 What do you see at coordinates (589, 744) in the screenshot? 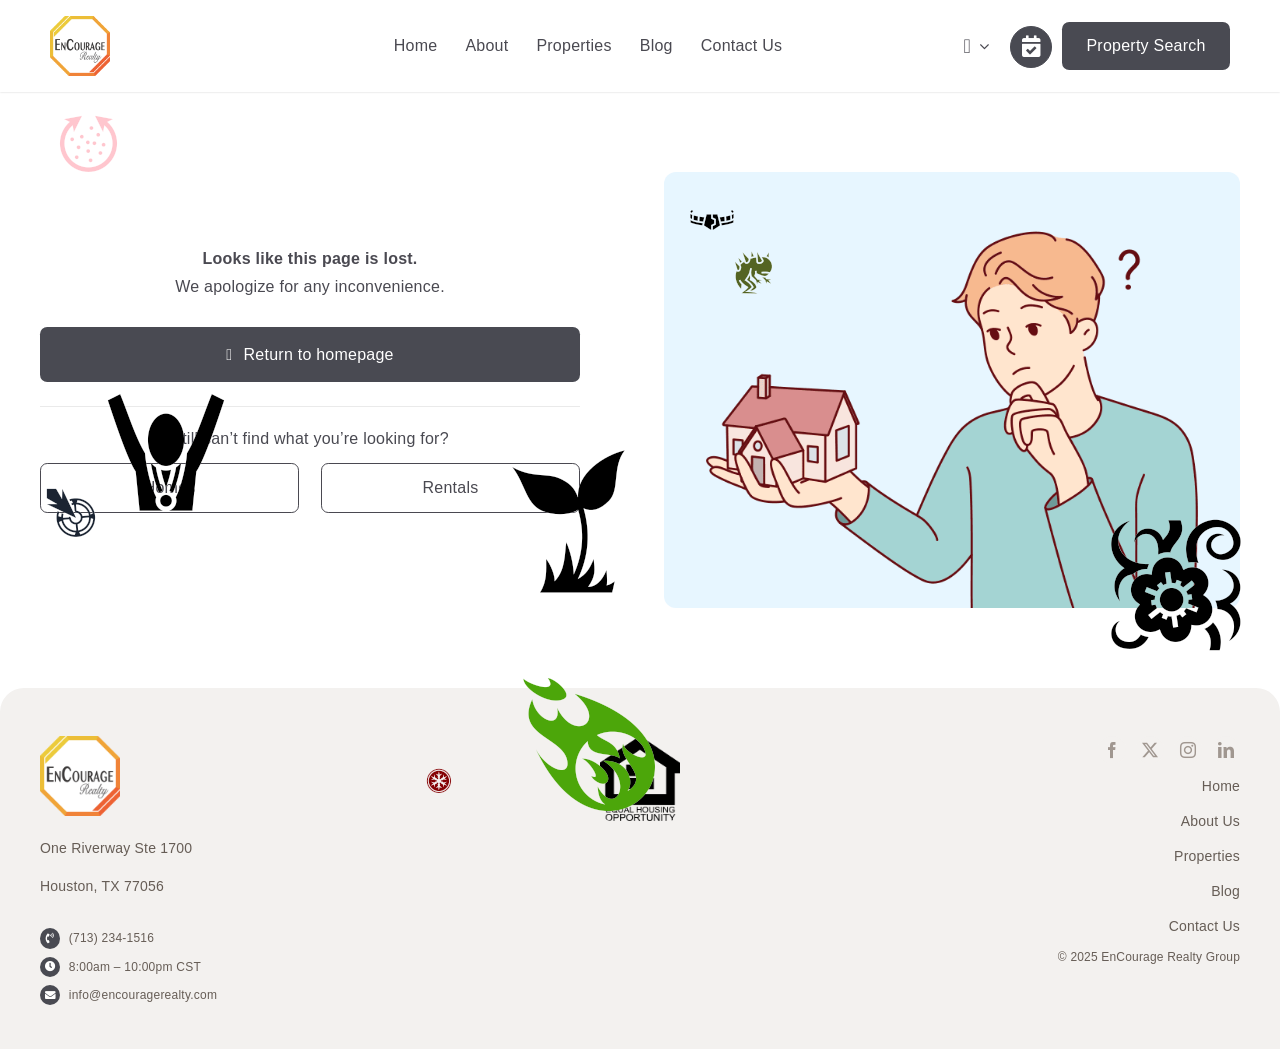
I see `indicates a hot streak or trending content` at bounding box center [589, 744].